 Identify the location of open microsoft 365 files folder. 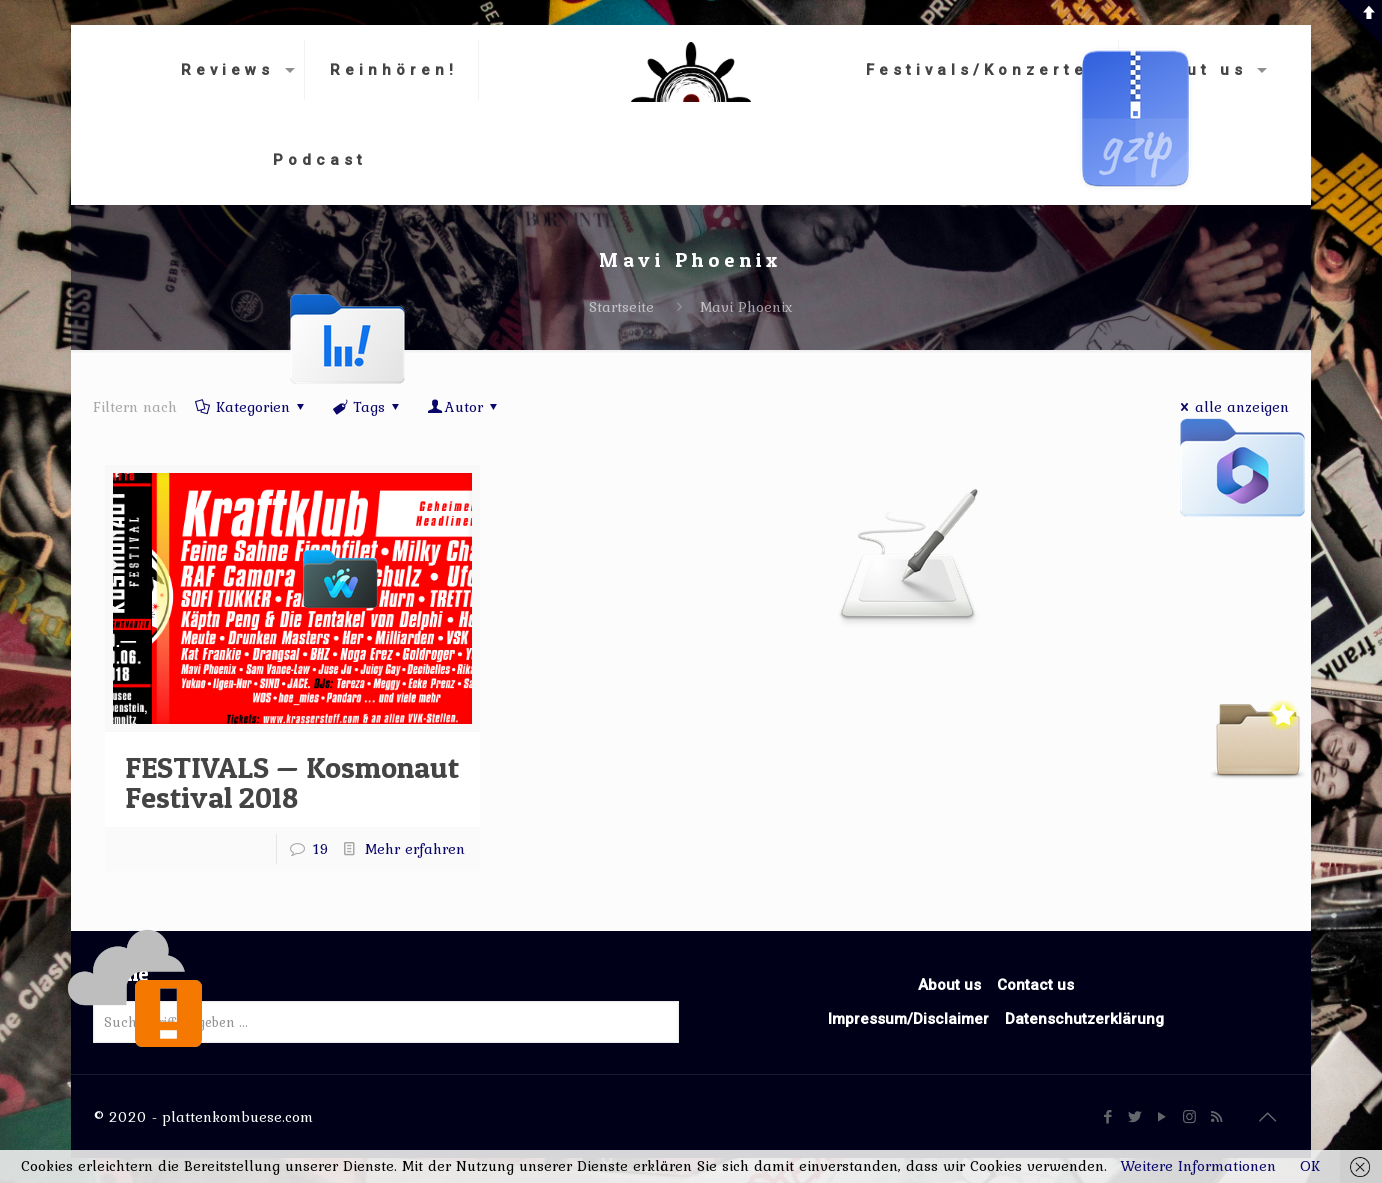
(1242, 471).